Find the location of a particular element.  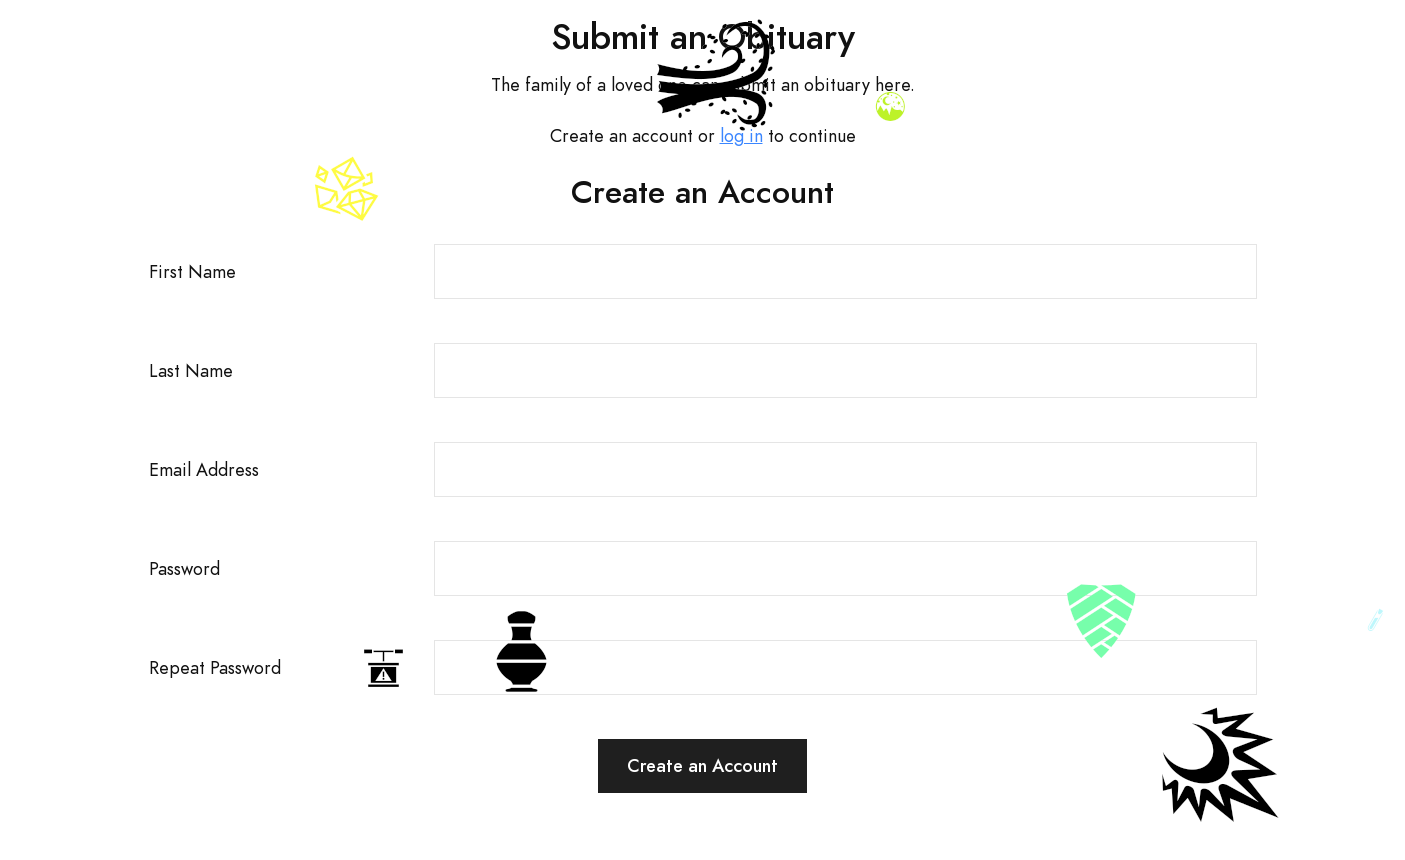

indicates sandstorm or dust storm weather condition is located at coordinates (716, 75).